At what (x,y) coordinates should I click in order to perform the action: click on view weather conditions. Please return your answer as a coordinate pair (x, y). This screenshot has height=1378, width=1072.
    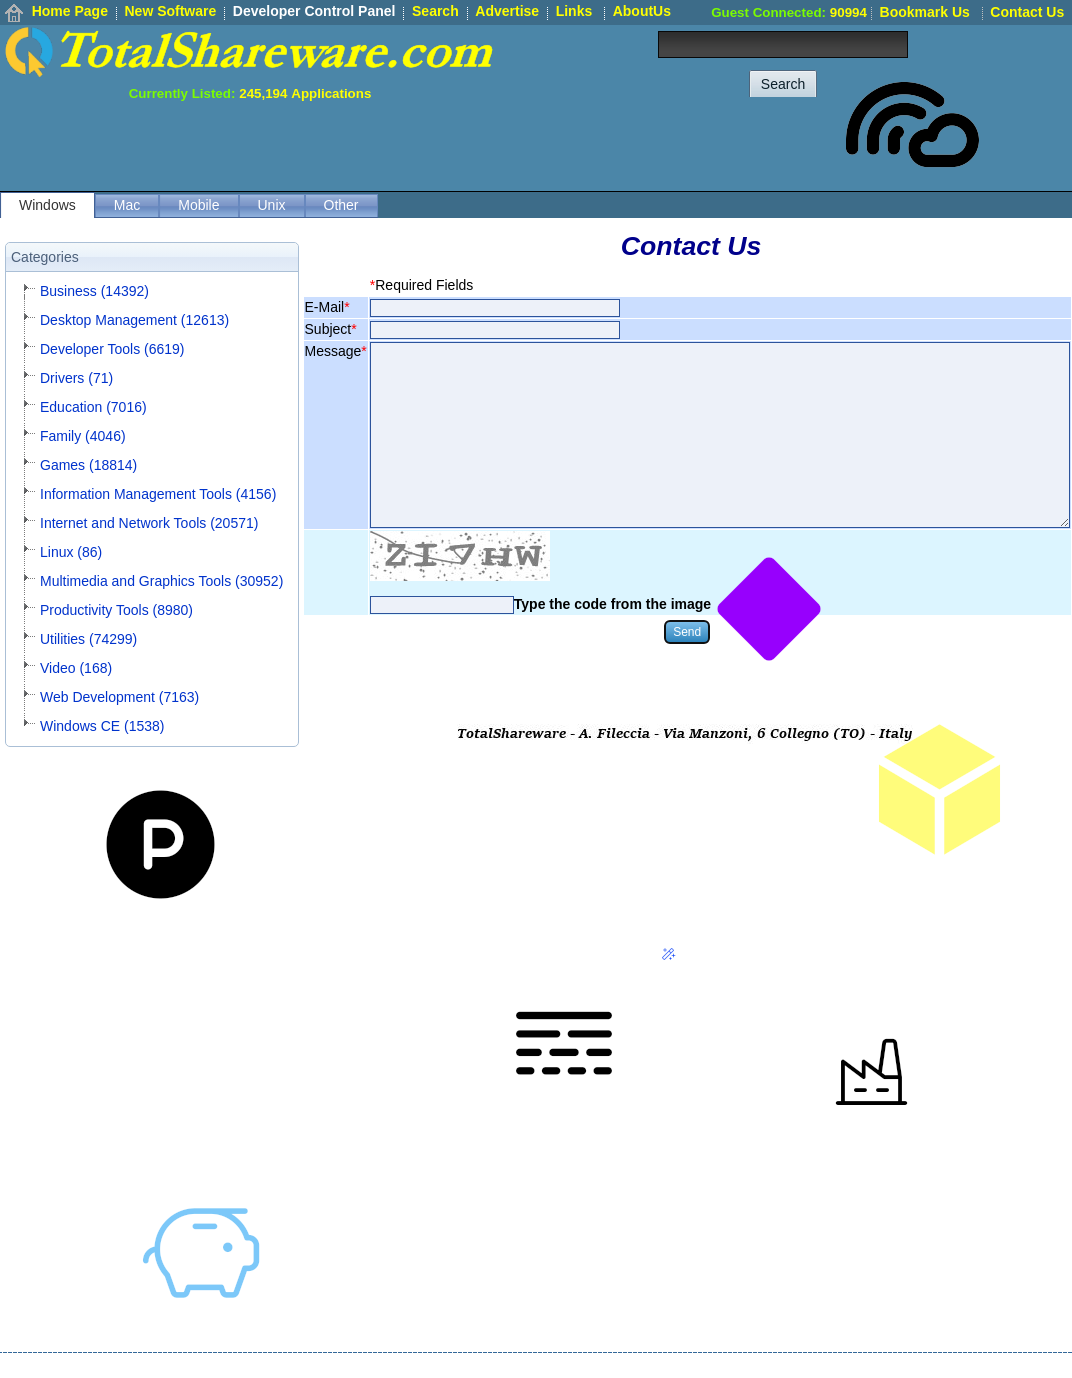
    Looking at the image, I should click on (912, 123).